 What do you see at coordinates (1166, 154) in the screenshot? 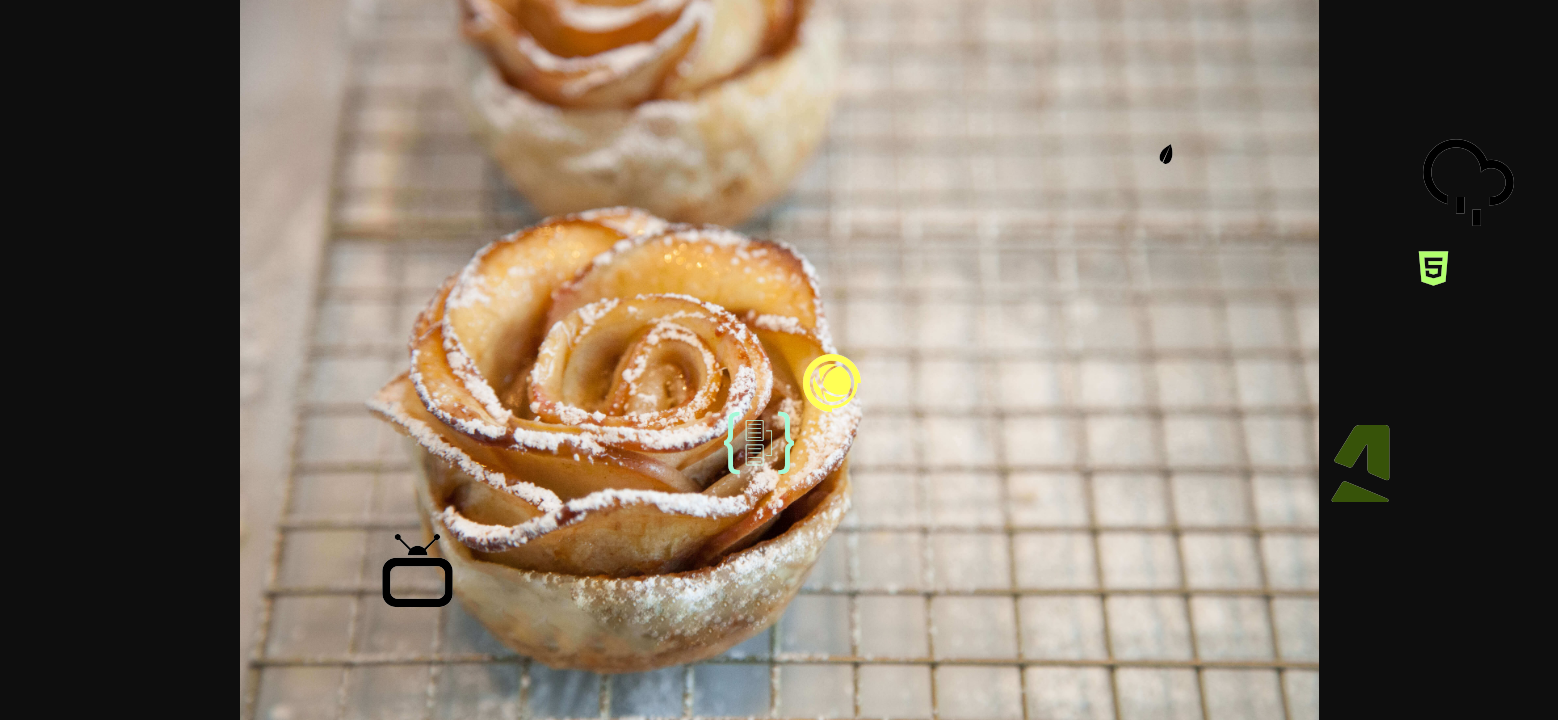
I see `Leaflet mapping library logo` at bounding box center [1166, 154].